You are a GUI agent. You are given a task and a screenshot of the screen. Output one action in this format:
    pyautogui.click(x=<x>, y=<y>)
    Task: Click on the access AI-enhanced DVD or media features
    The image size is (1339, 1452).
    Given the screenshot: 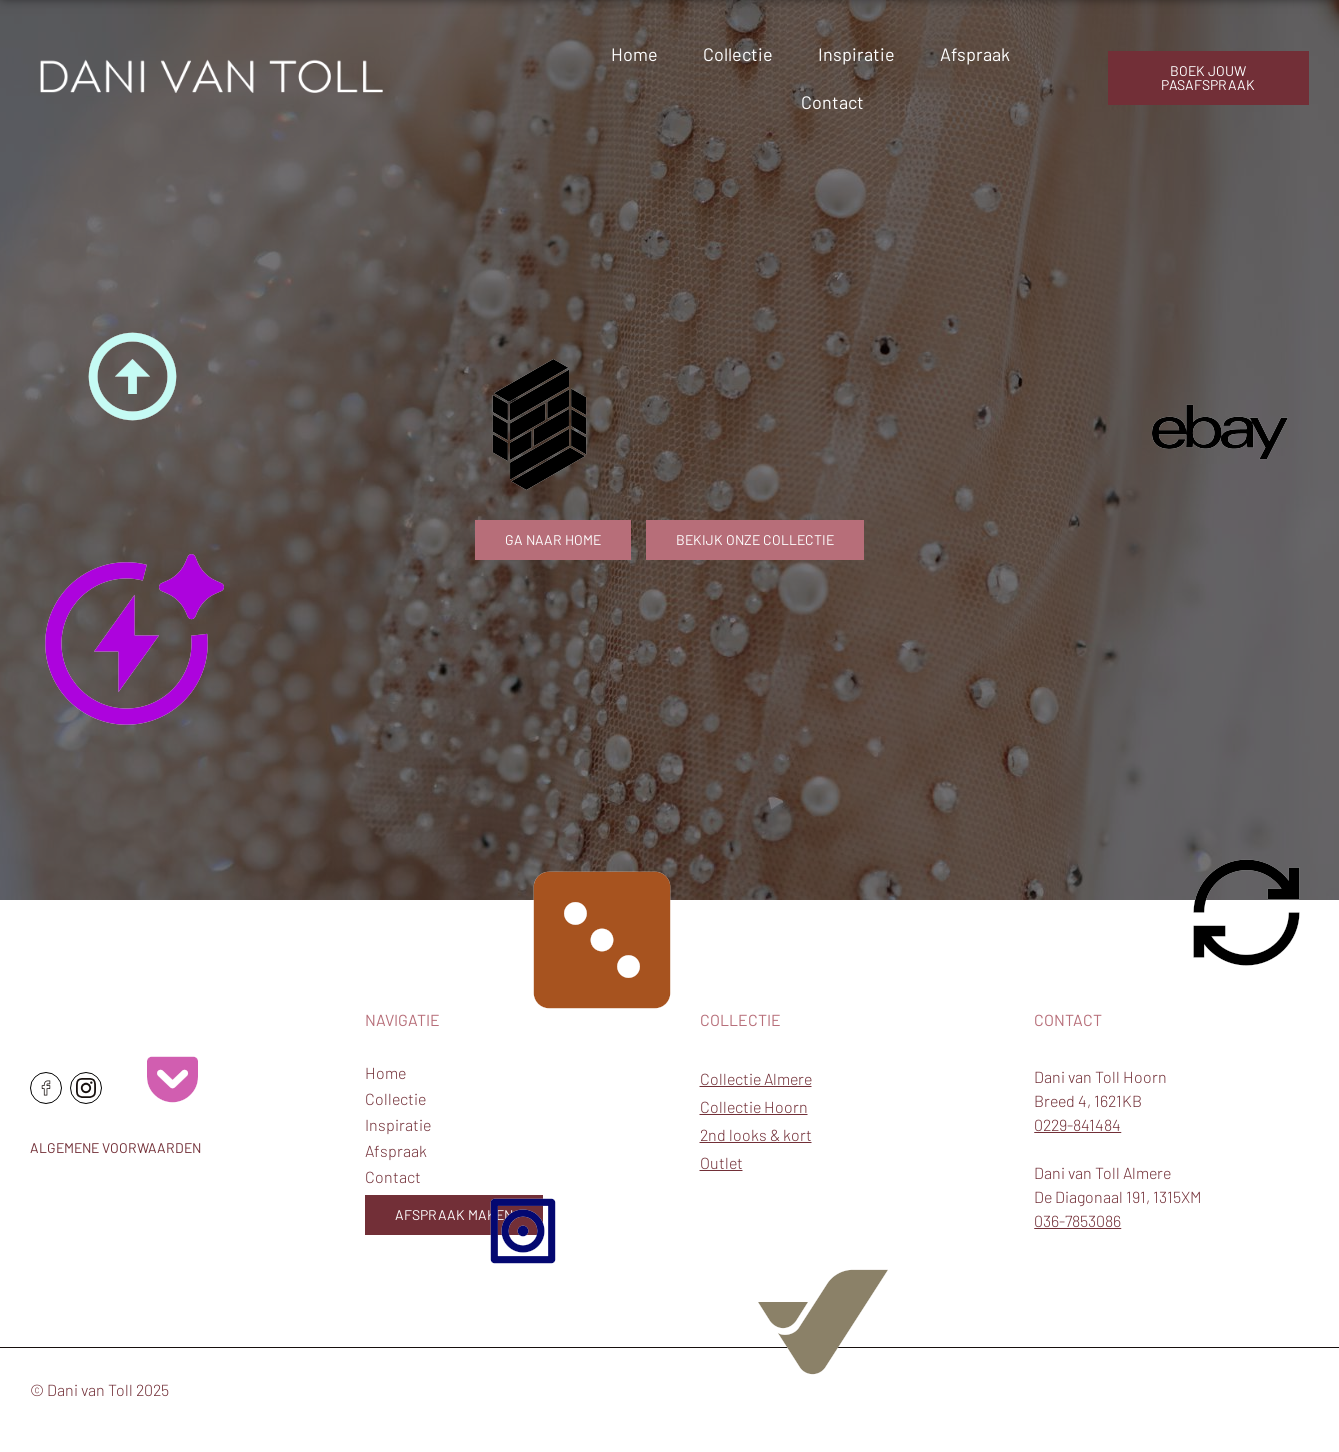 What is the action you would take?
    pyautogui.click(x=126, y=643)
    